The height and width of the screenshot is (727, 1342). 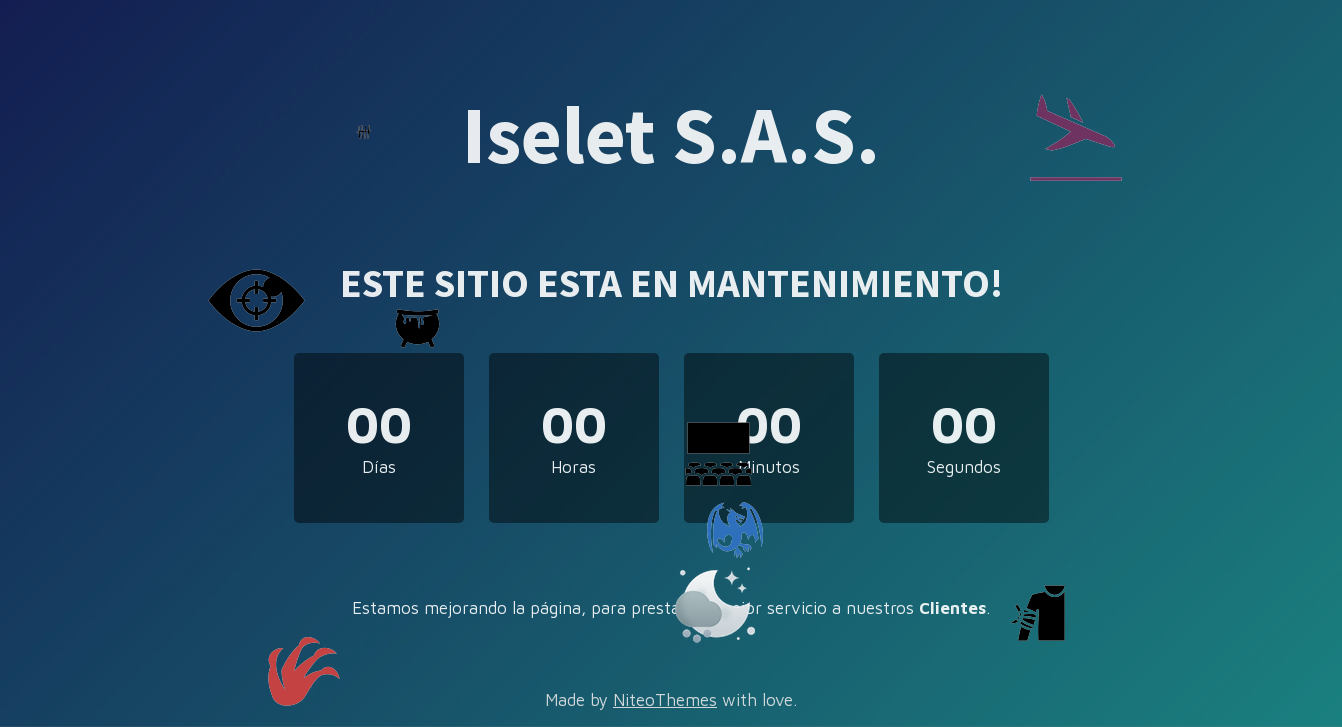 What do you see at coordinates (304, 670) in the screenshot?
I see `enemy grab or grapple attack in a game` at bounding box center [304, 670].